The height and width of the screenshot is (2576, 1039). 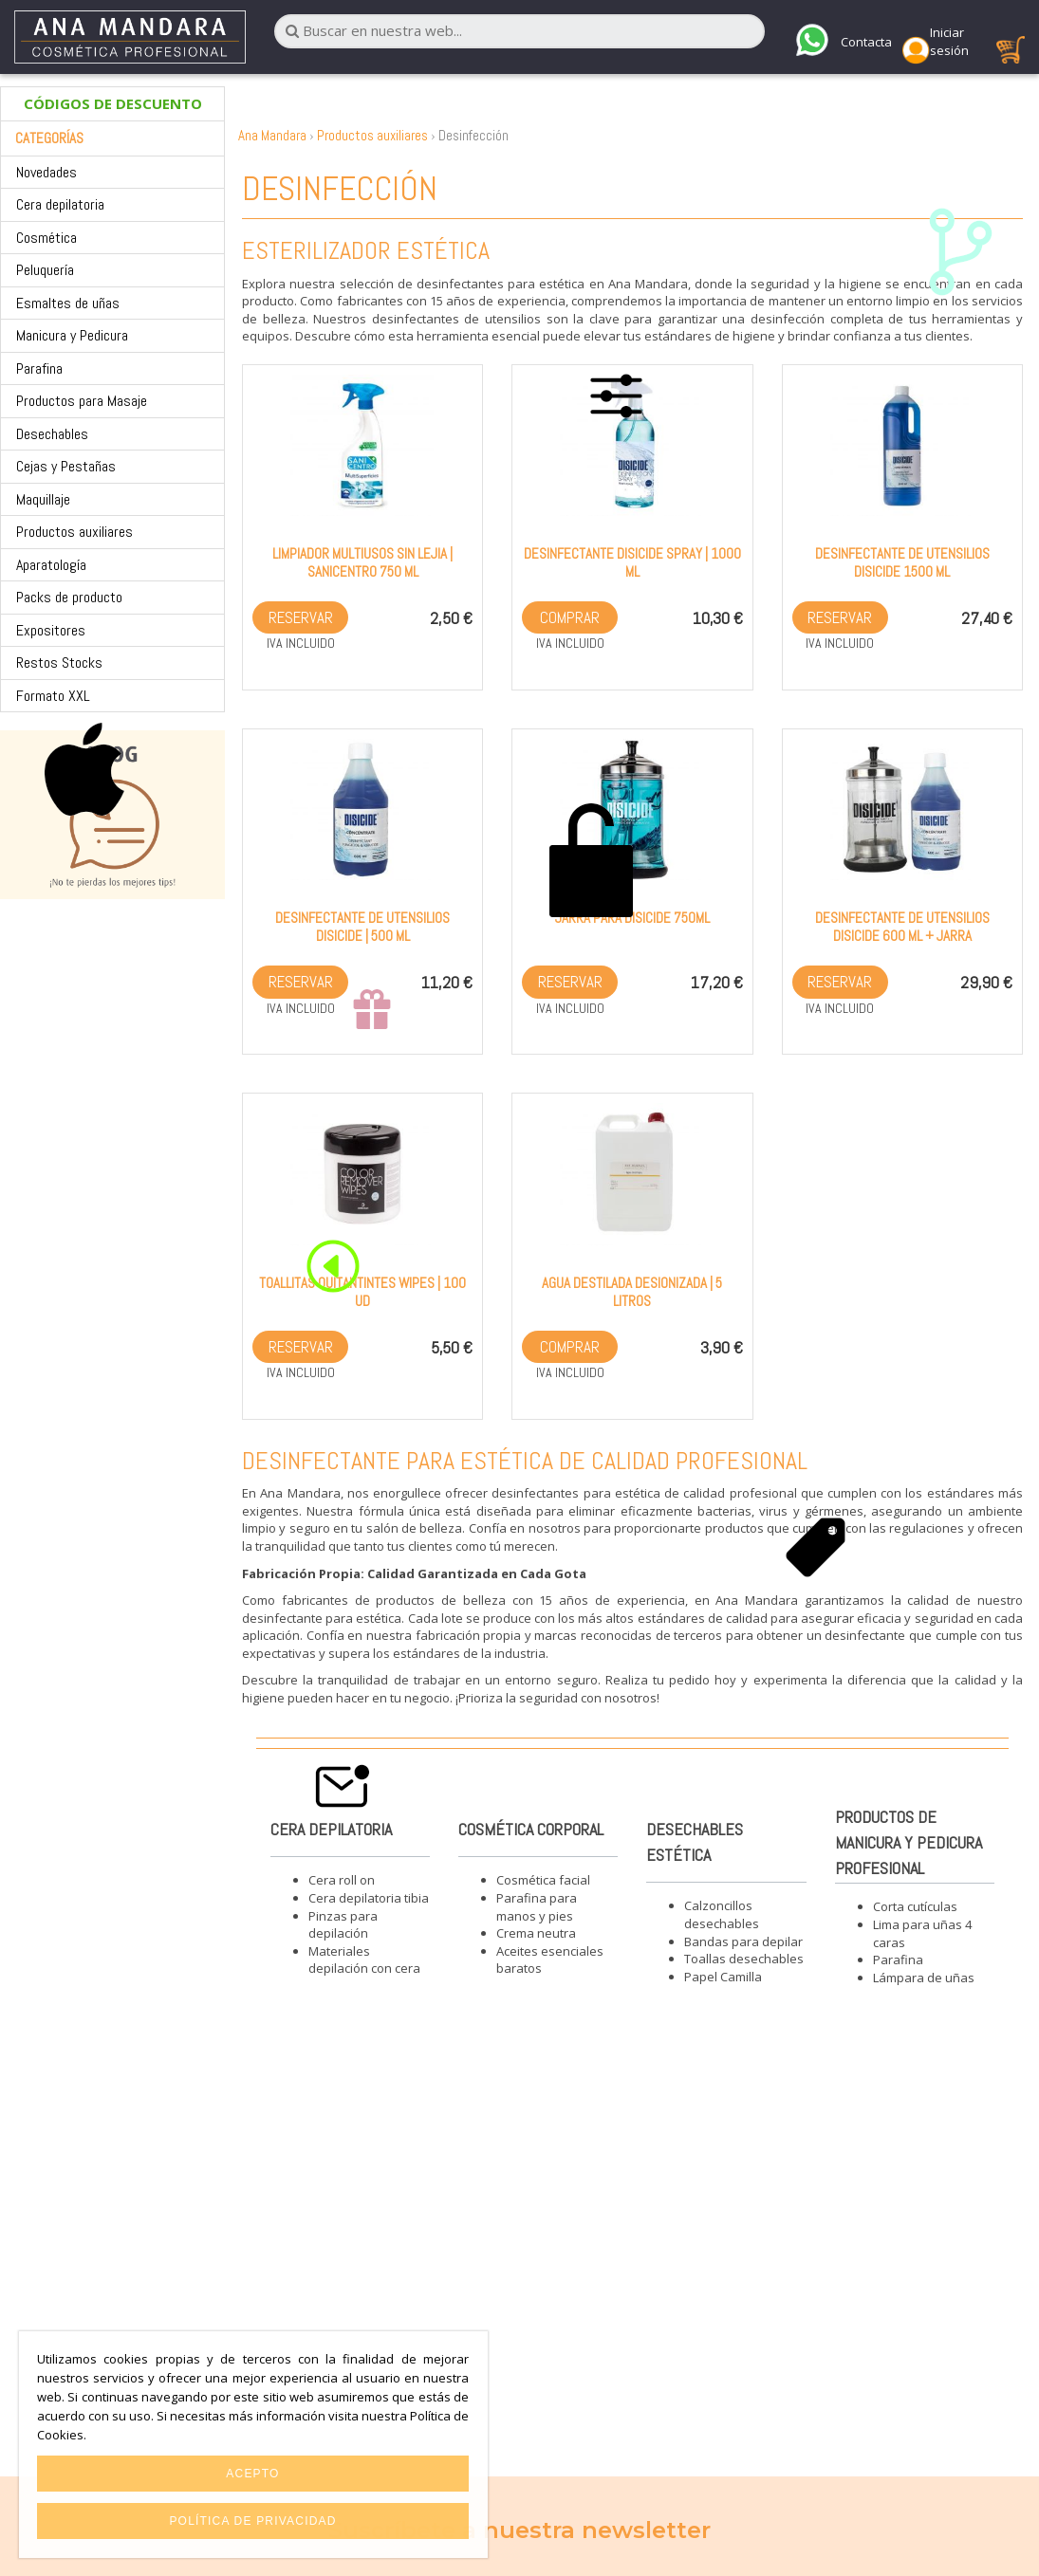 I want to click on indicates unread email in inbox, so click(x=342, y=1787).